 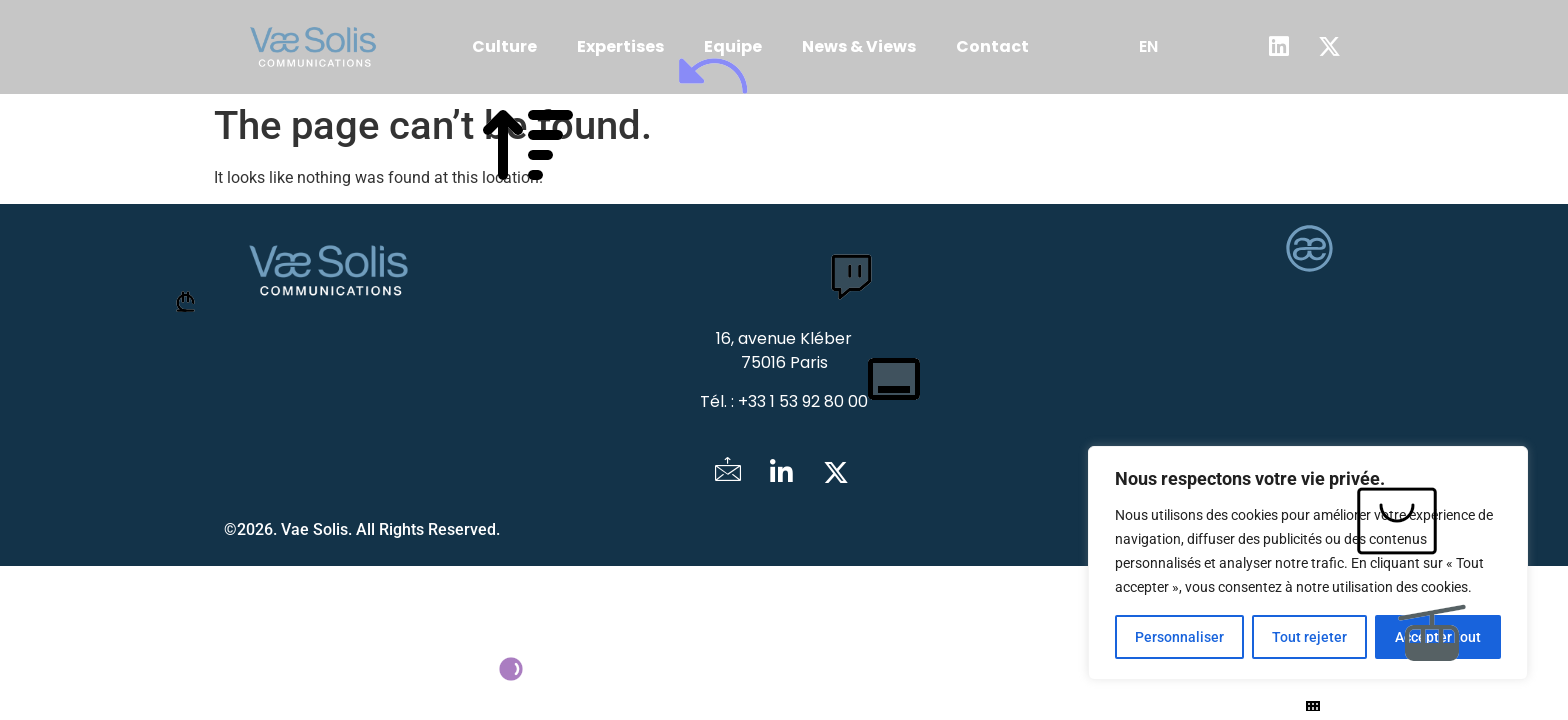 I want to click on access video player controls or captions, so click(x=894, y=379).